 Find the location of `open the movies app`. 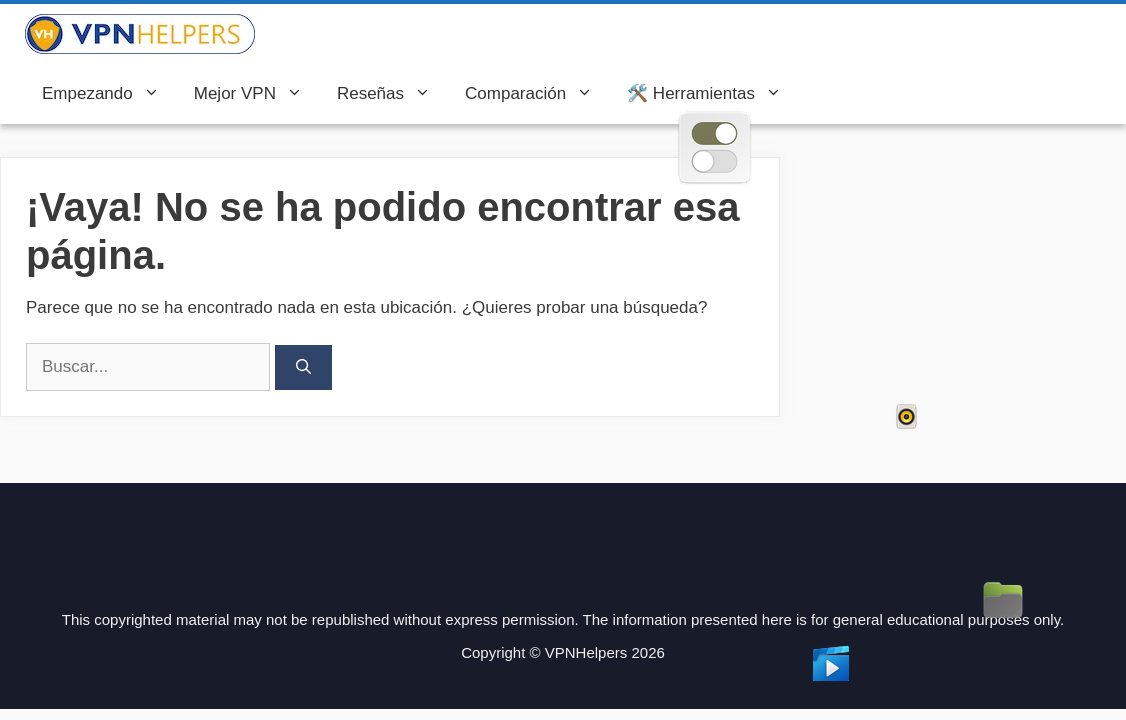

open the movies app is located at coordinates (831, 663).